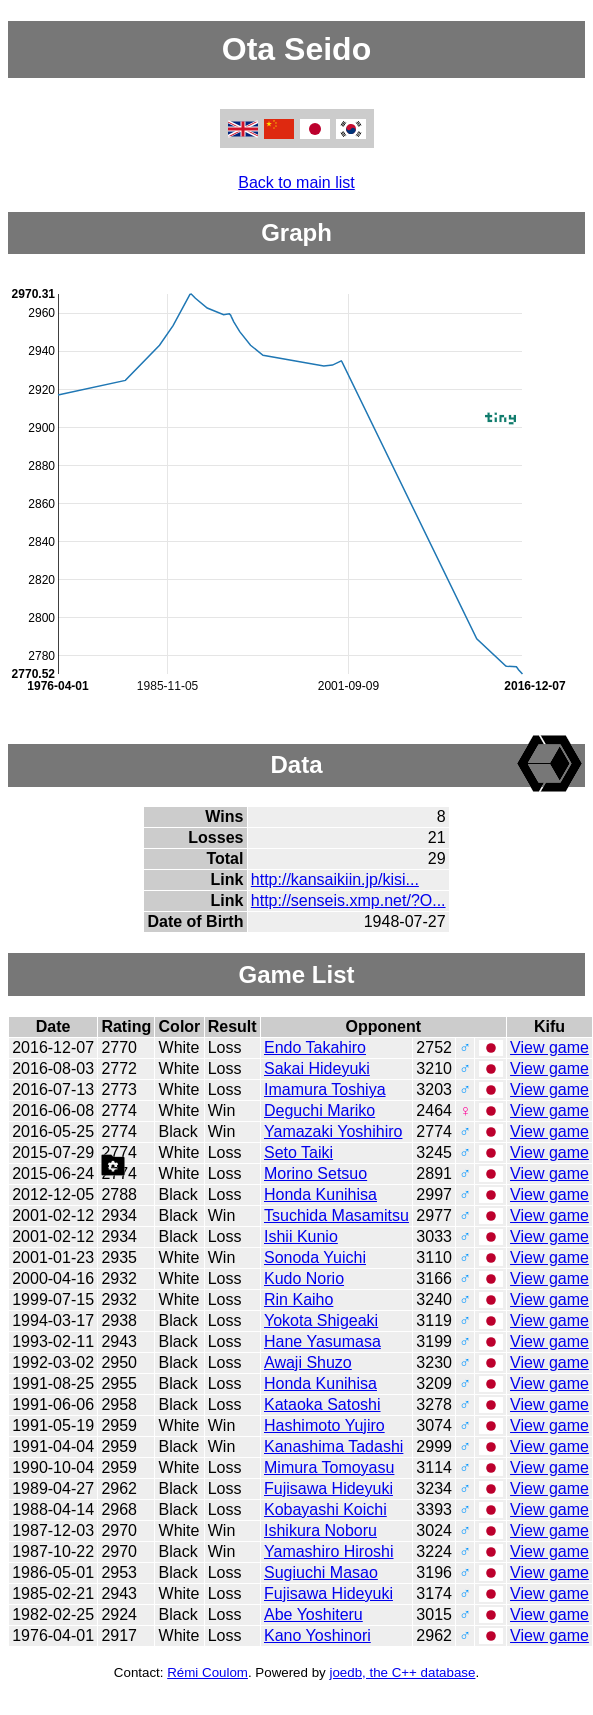 The height and width of the screenshot is (1715, 593). I want to click on open3d library or application, so click(549, 763).